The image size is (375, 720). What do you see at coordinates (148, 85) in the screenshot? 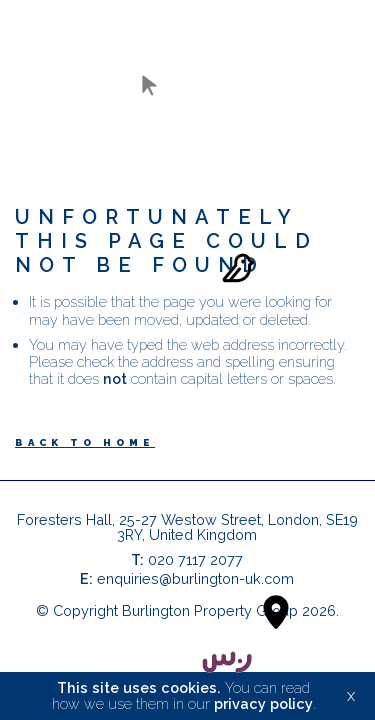
I see `cursor or pointer indicator` at bounding box center [148, 85].